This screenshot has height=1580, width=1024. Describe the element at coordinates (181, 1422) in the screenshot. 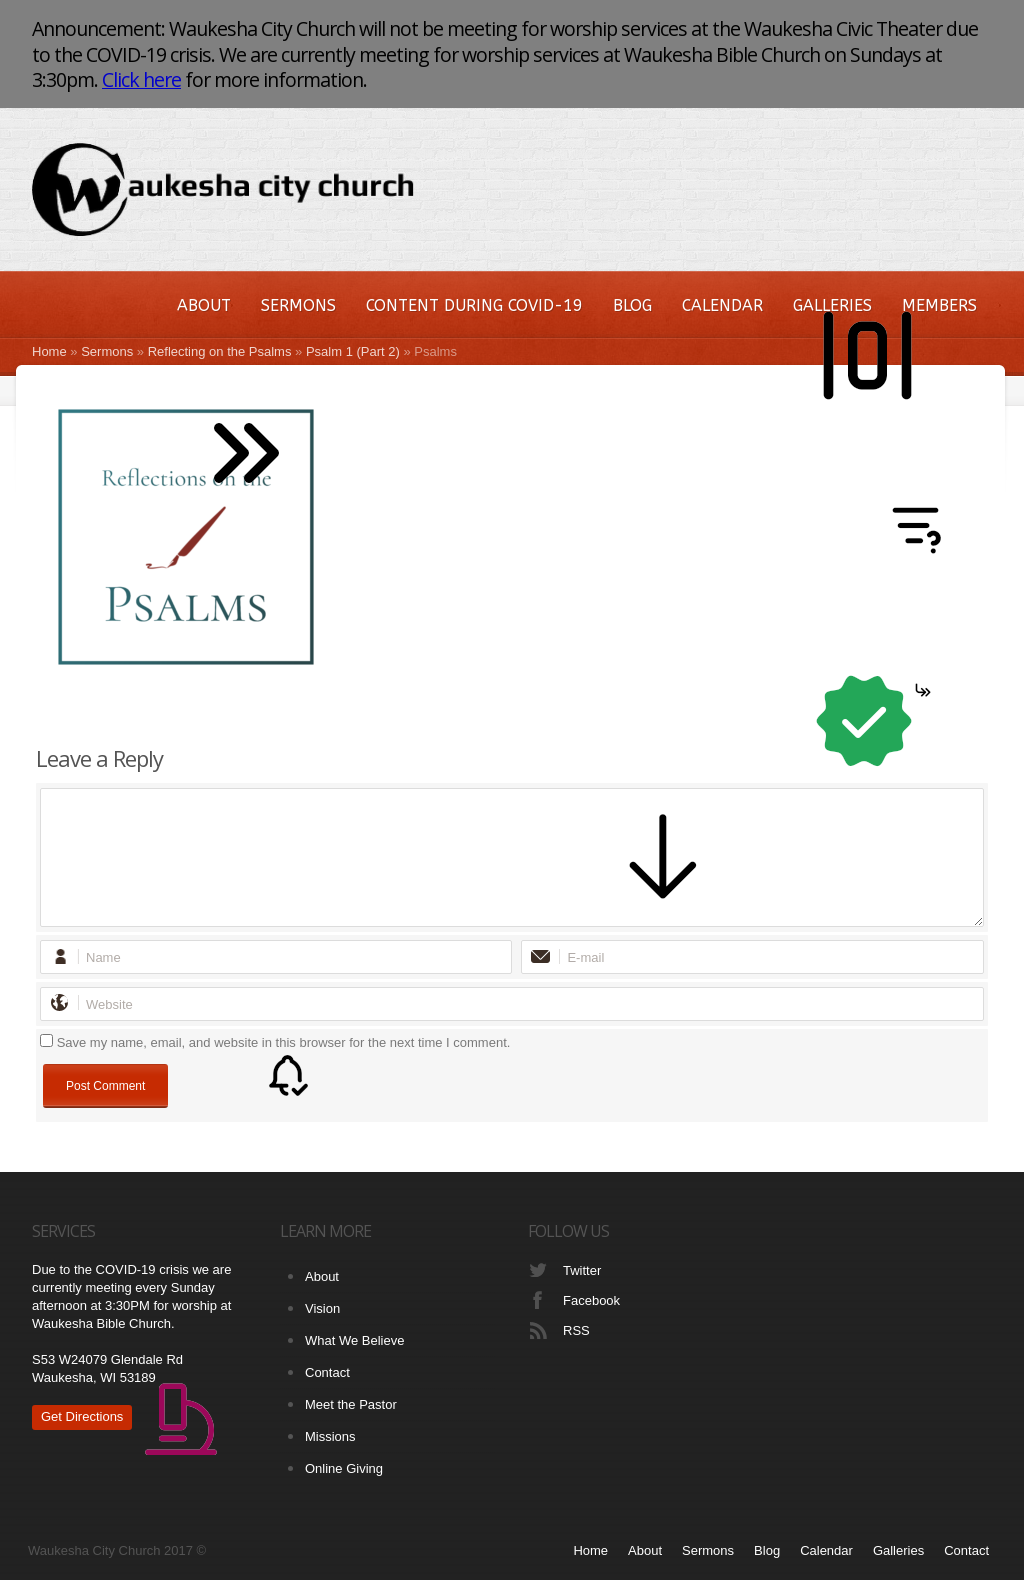

I see `access research or lab tools` at that location.